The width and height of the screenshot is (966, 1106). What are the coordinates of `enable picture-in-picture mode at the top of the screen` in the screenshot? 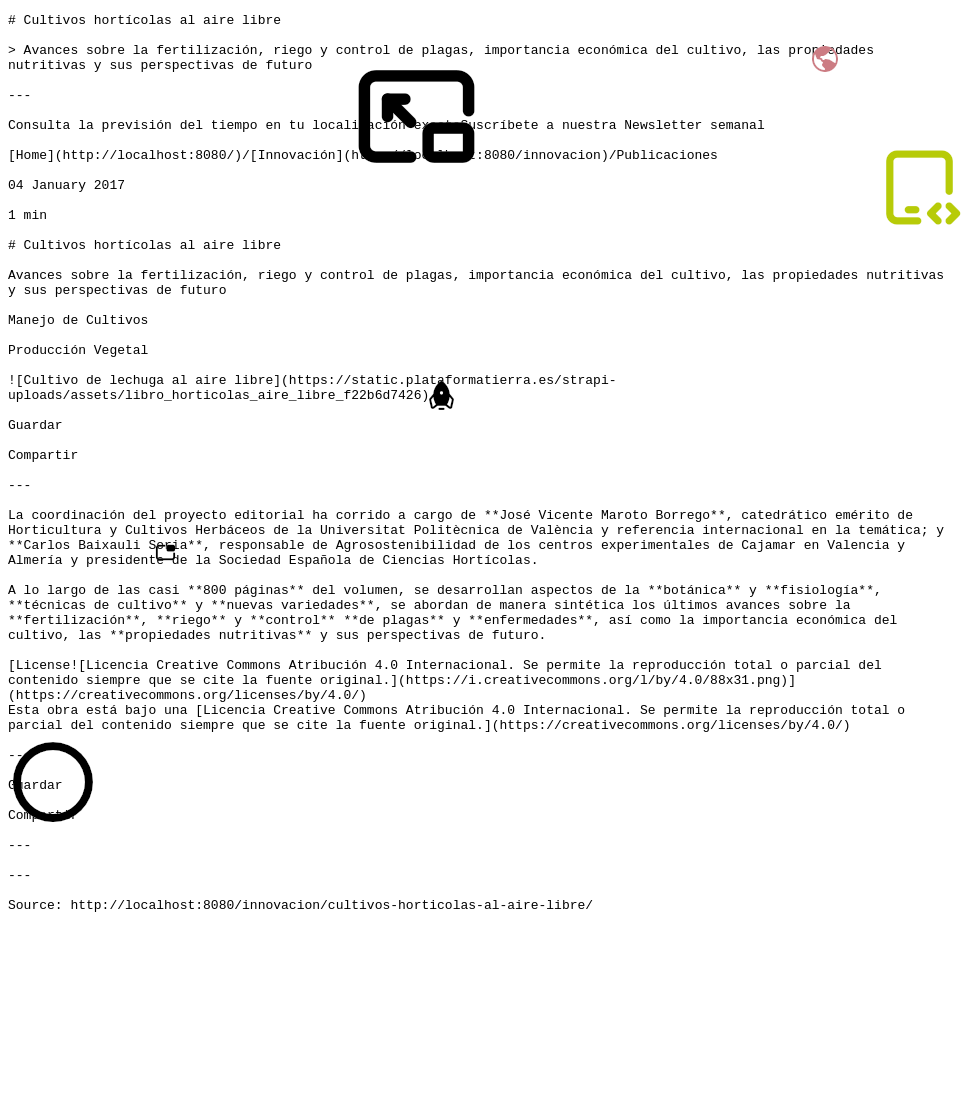 It's located at (165, 552).